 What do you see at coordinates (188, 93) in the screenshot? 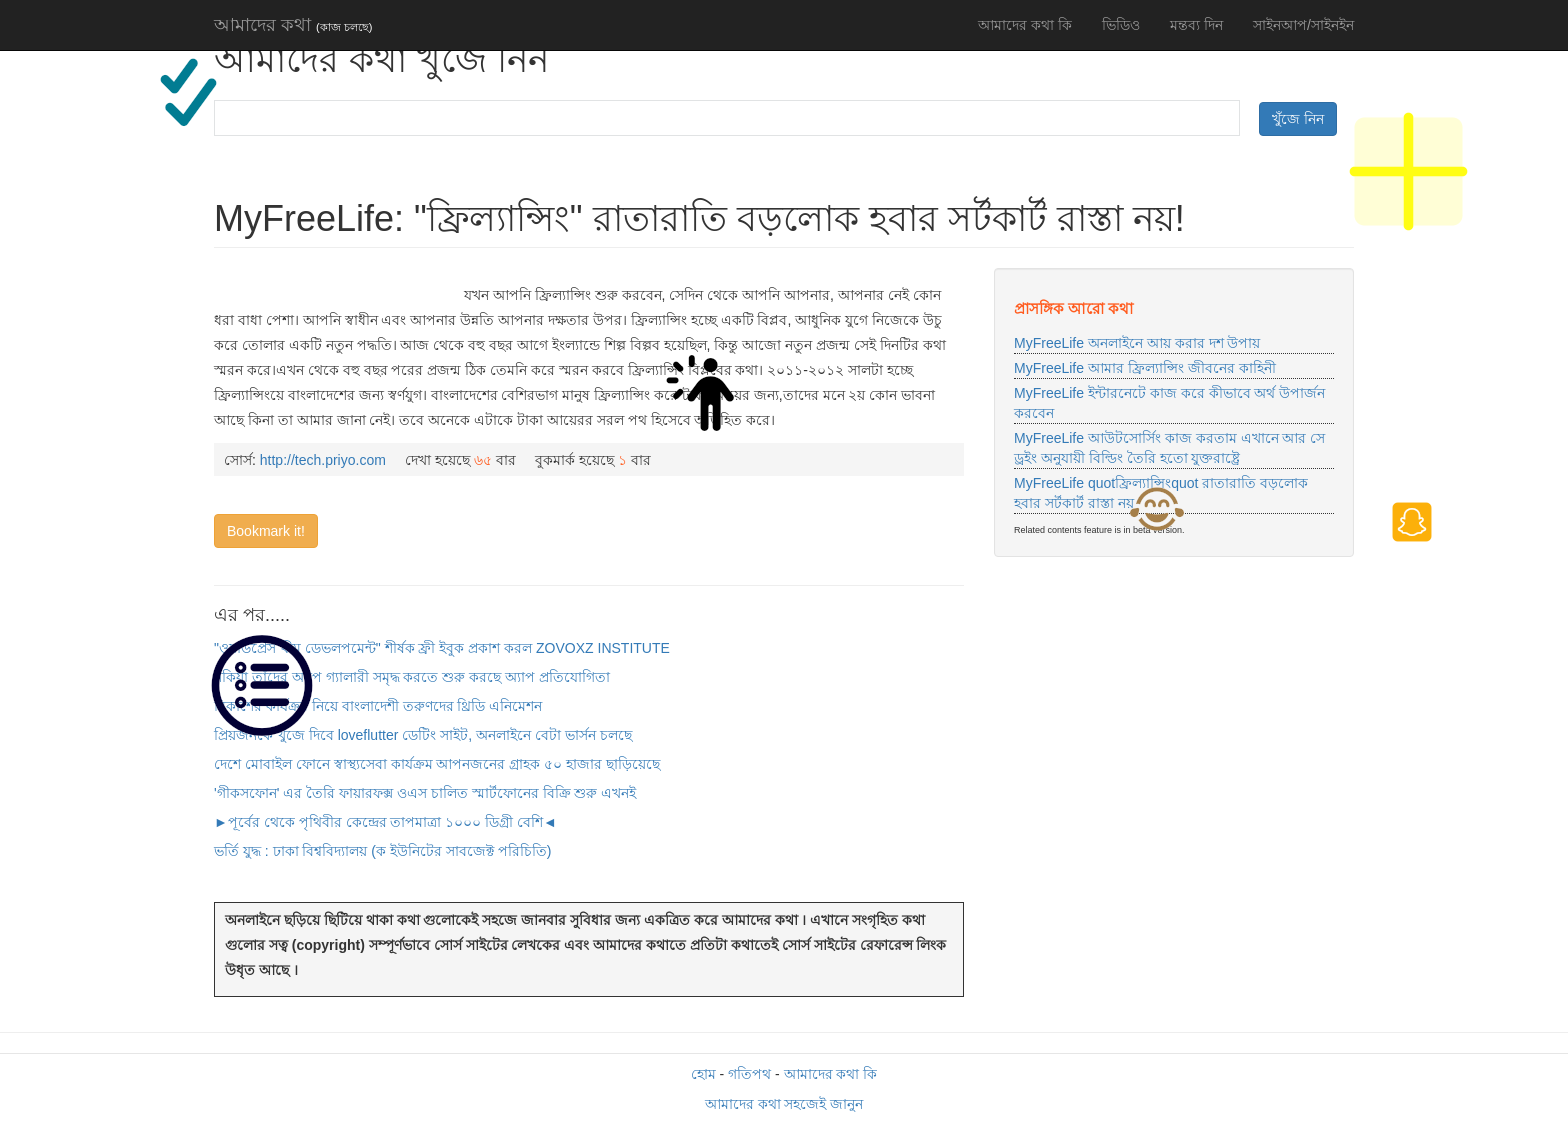
I see `indicates message has been read` at bounding box center [188, 93].